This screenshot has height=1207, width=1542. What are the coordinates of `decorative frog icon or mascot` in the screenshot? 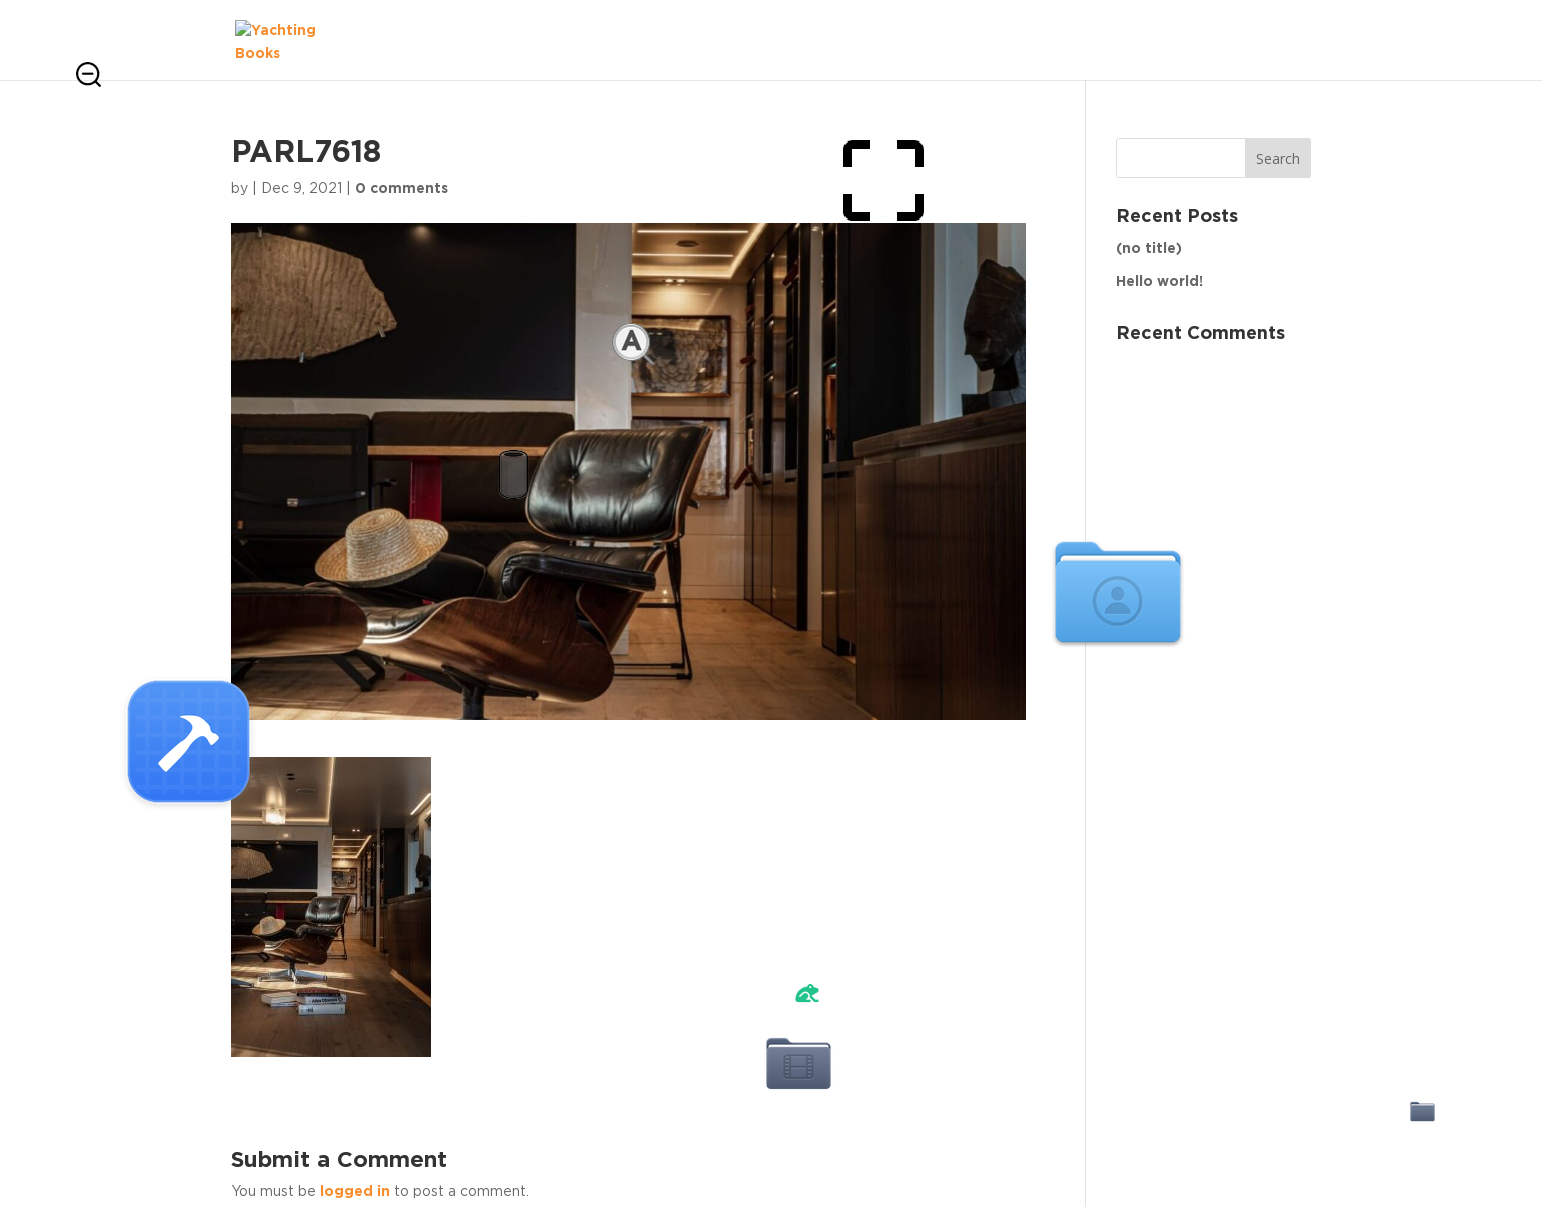 It's located at (807, 993).